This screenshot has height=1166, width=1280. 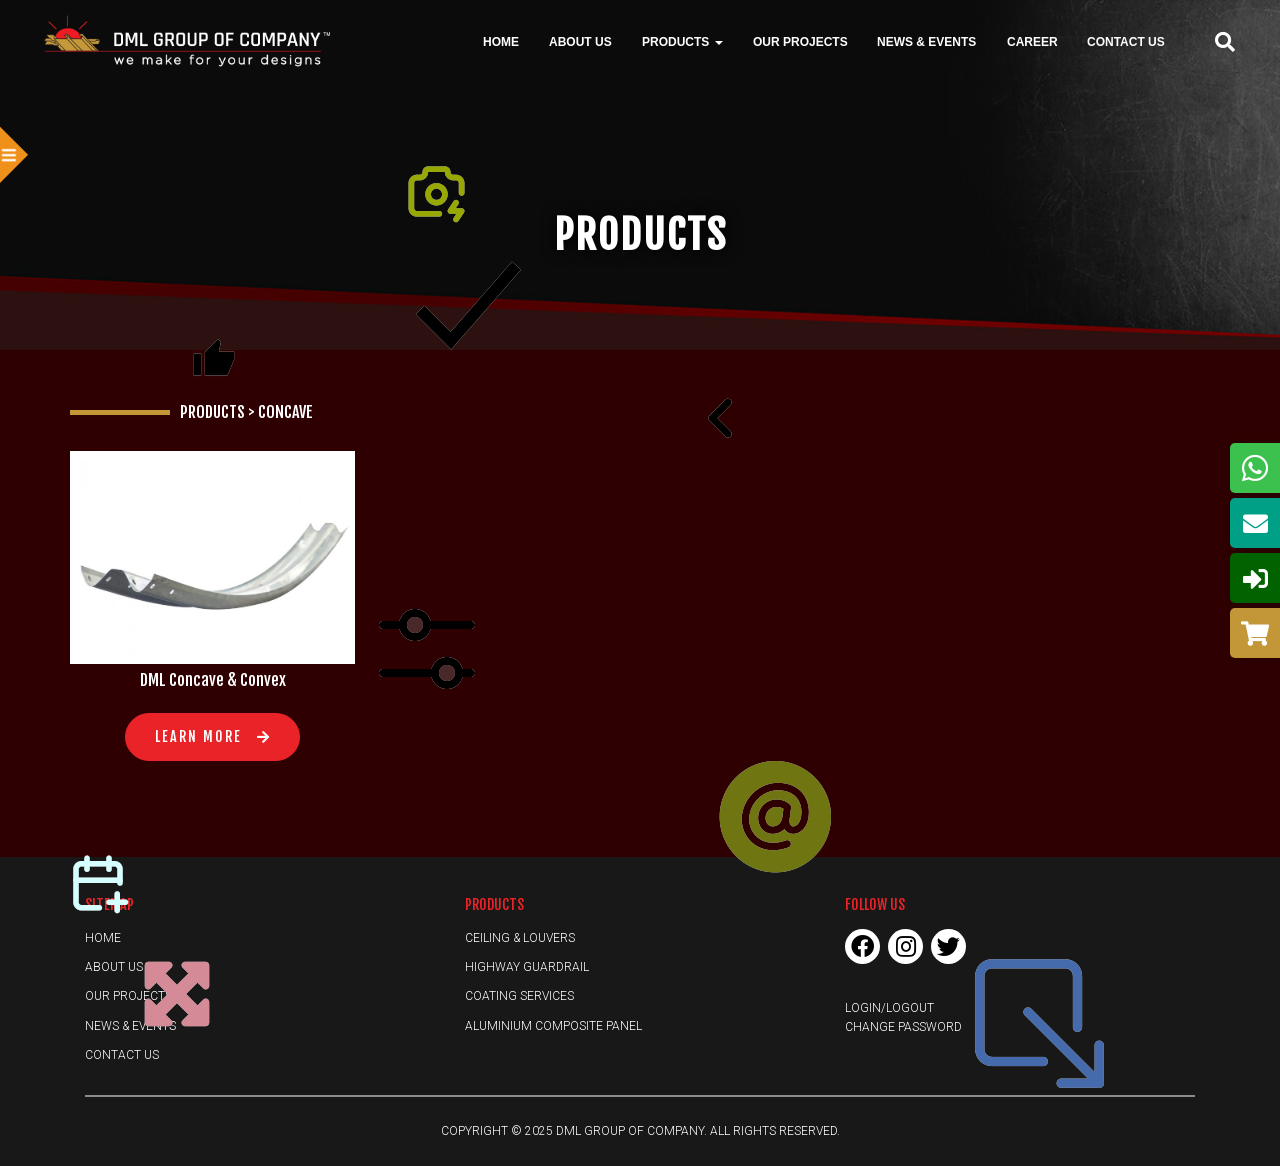 What do you see at coordinates (214, 359) in the screenshot?
I see `like or upvote content` at bounding box center [214, 359].